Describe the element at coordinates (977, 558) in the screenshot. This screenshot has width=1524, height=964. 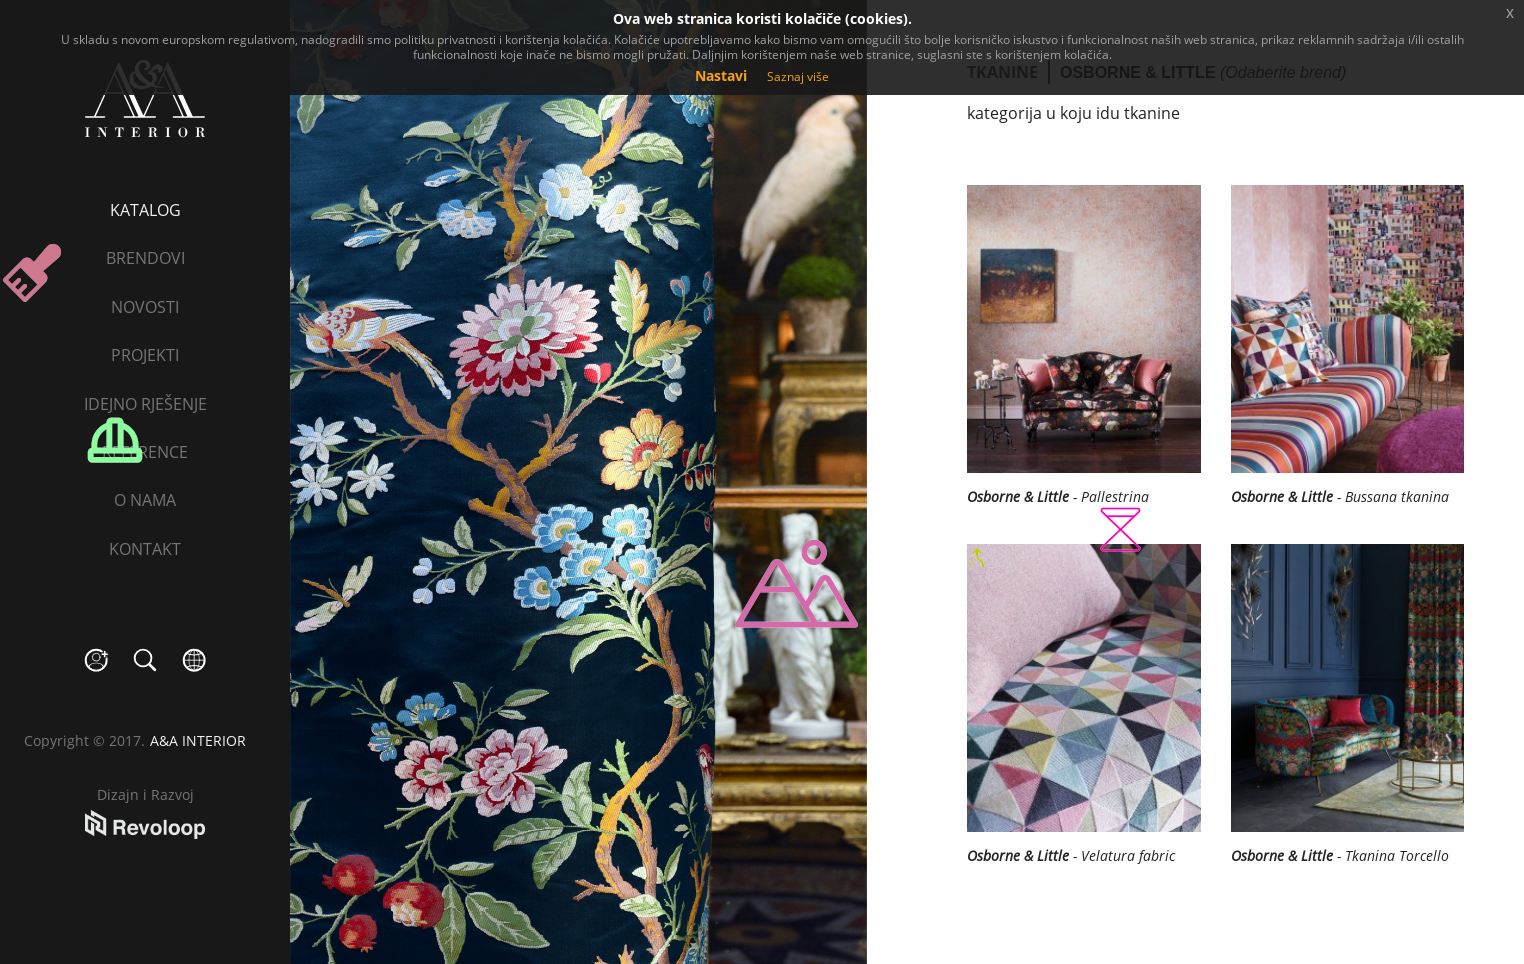
I see `merge content from right side` at that location.